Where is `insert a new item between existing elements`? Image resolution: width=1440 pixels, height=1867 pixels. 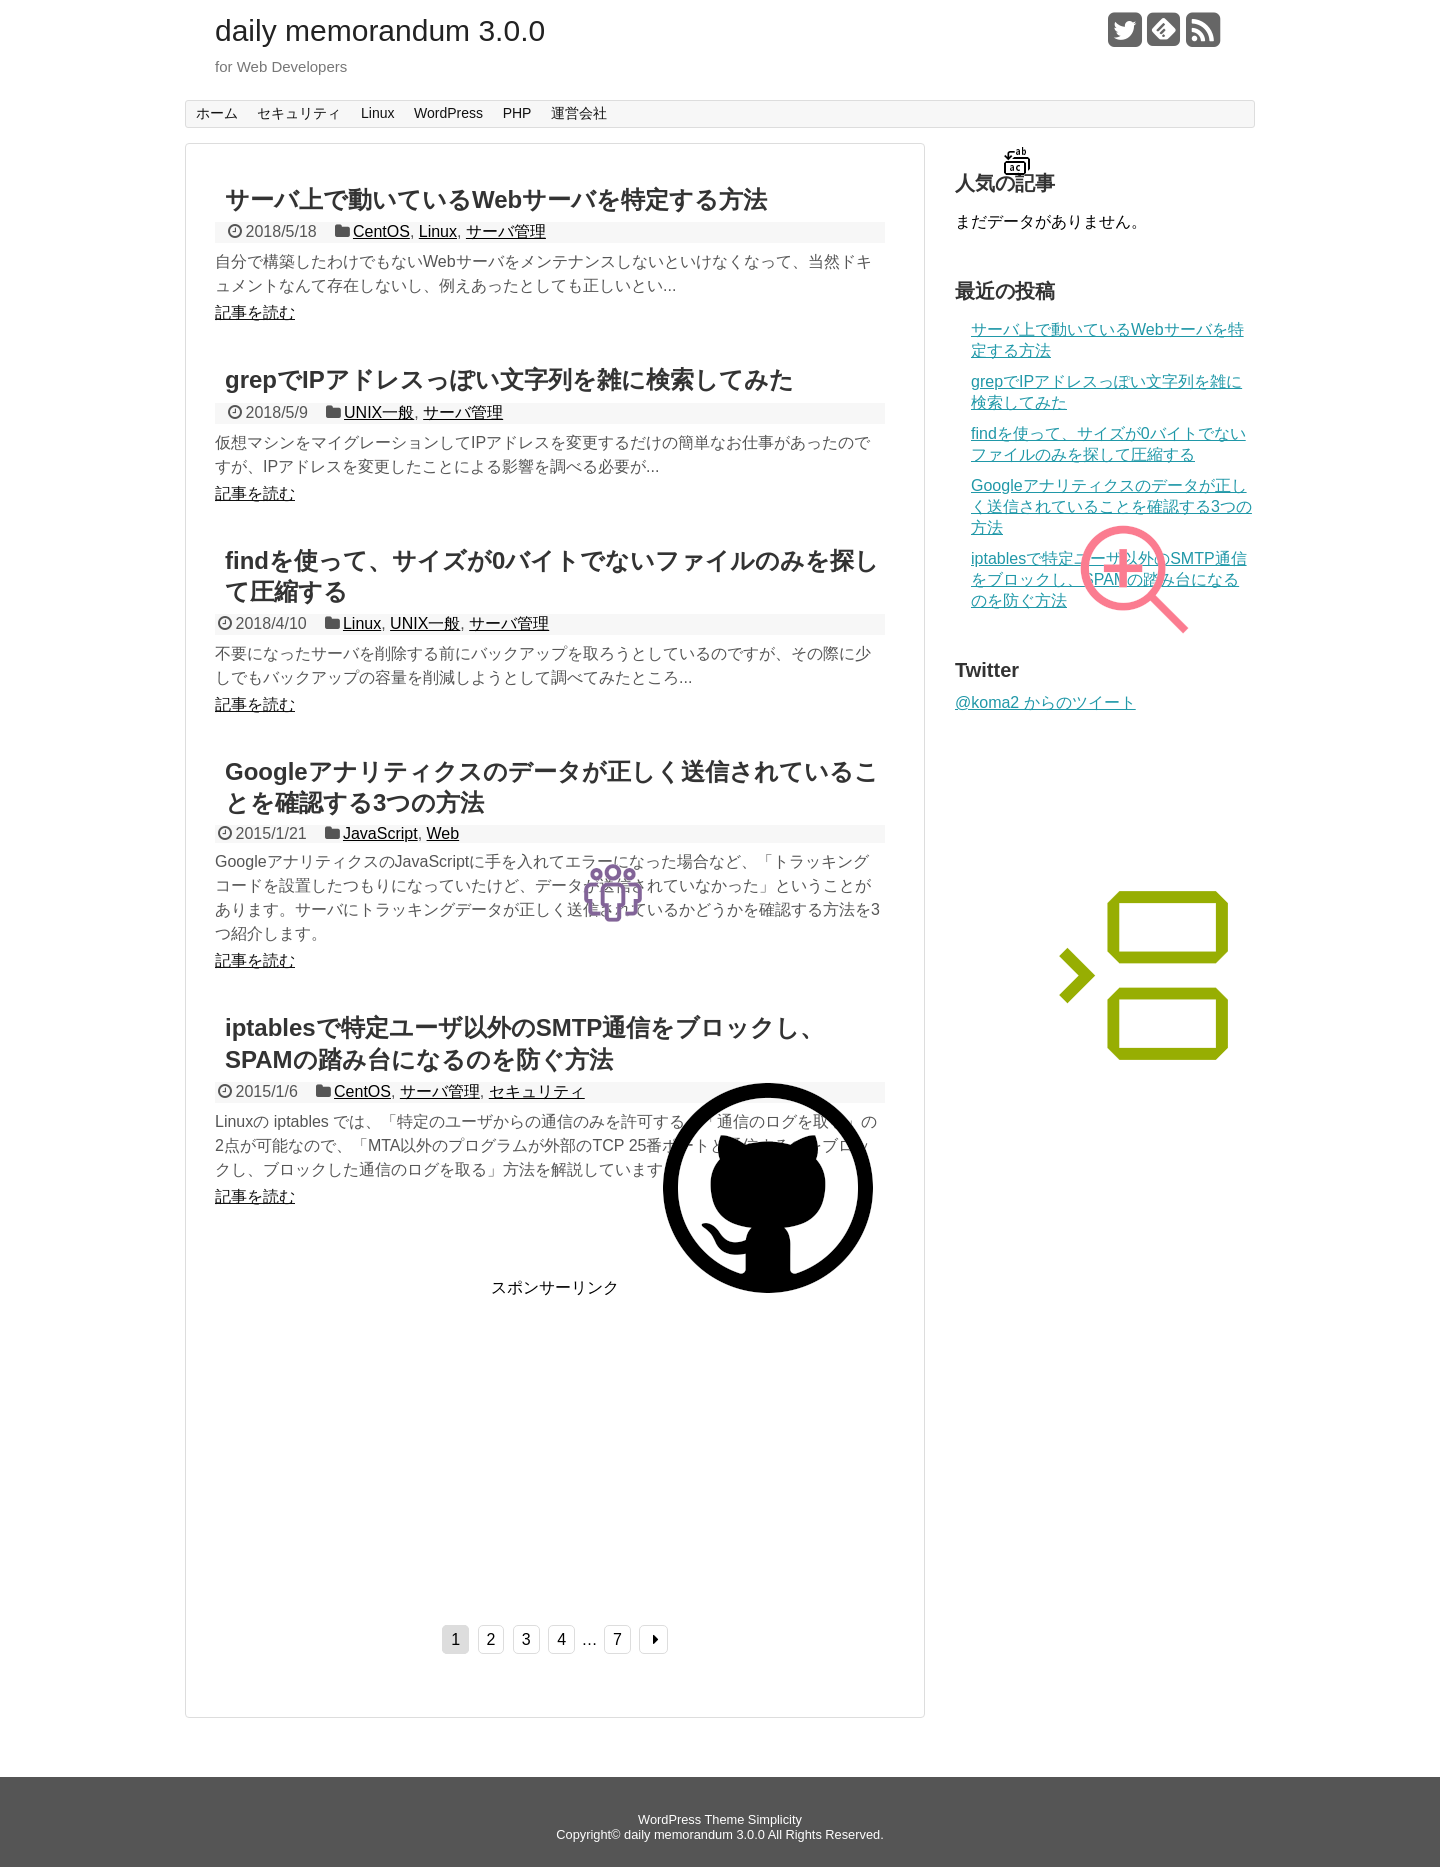
insert a new item between existing elements is located at coordinates (1143, 975).